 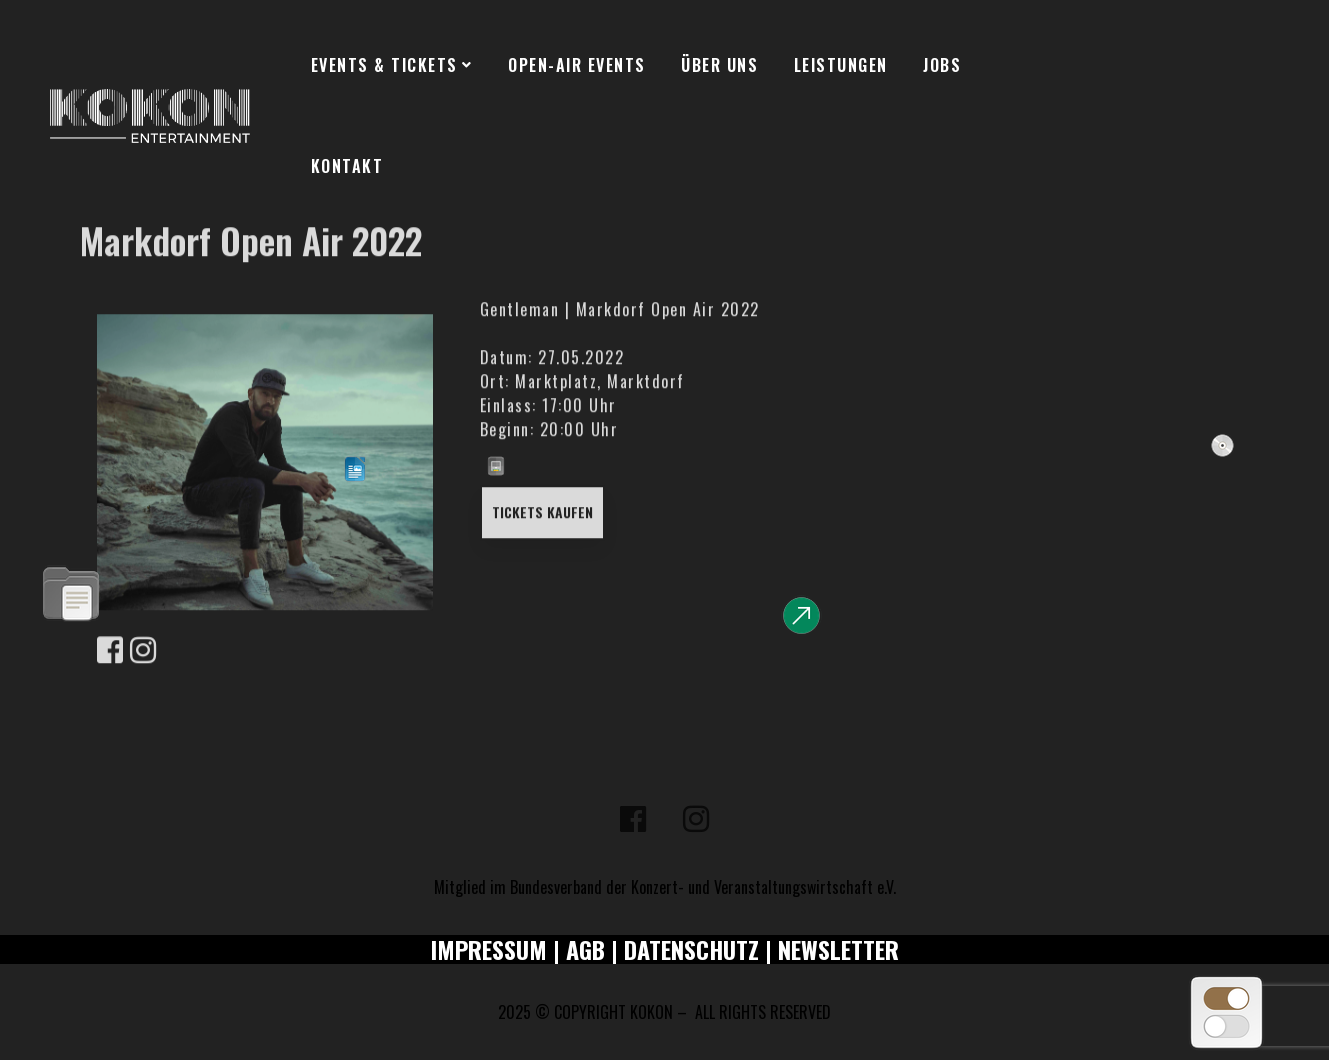 I want to click on indicates a symbolic link or shortcut to another file, so click(x=801, y=615).